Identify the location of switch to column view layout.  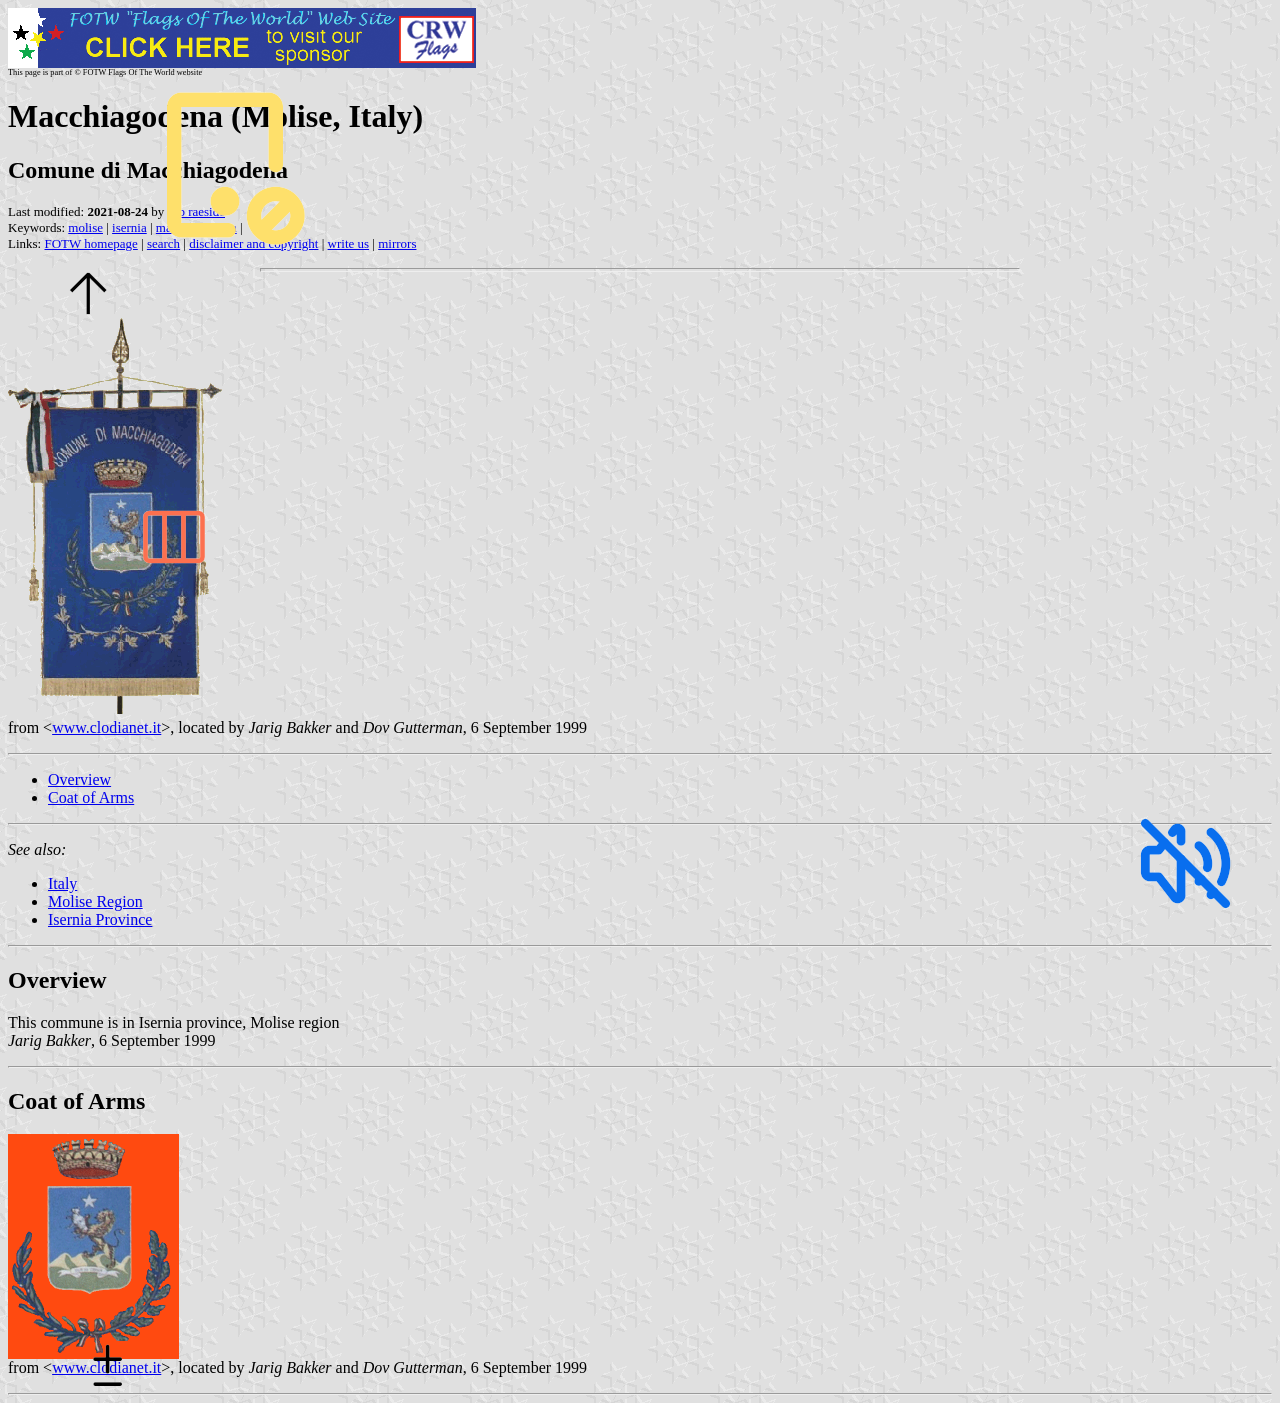
(174, 537).